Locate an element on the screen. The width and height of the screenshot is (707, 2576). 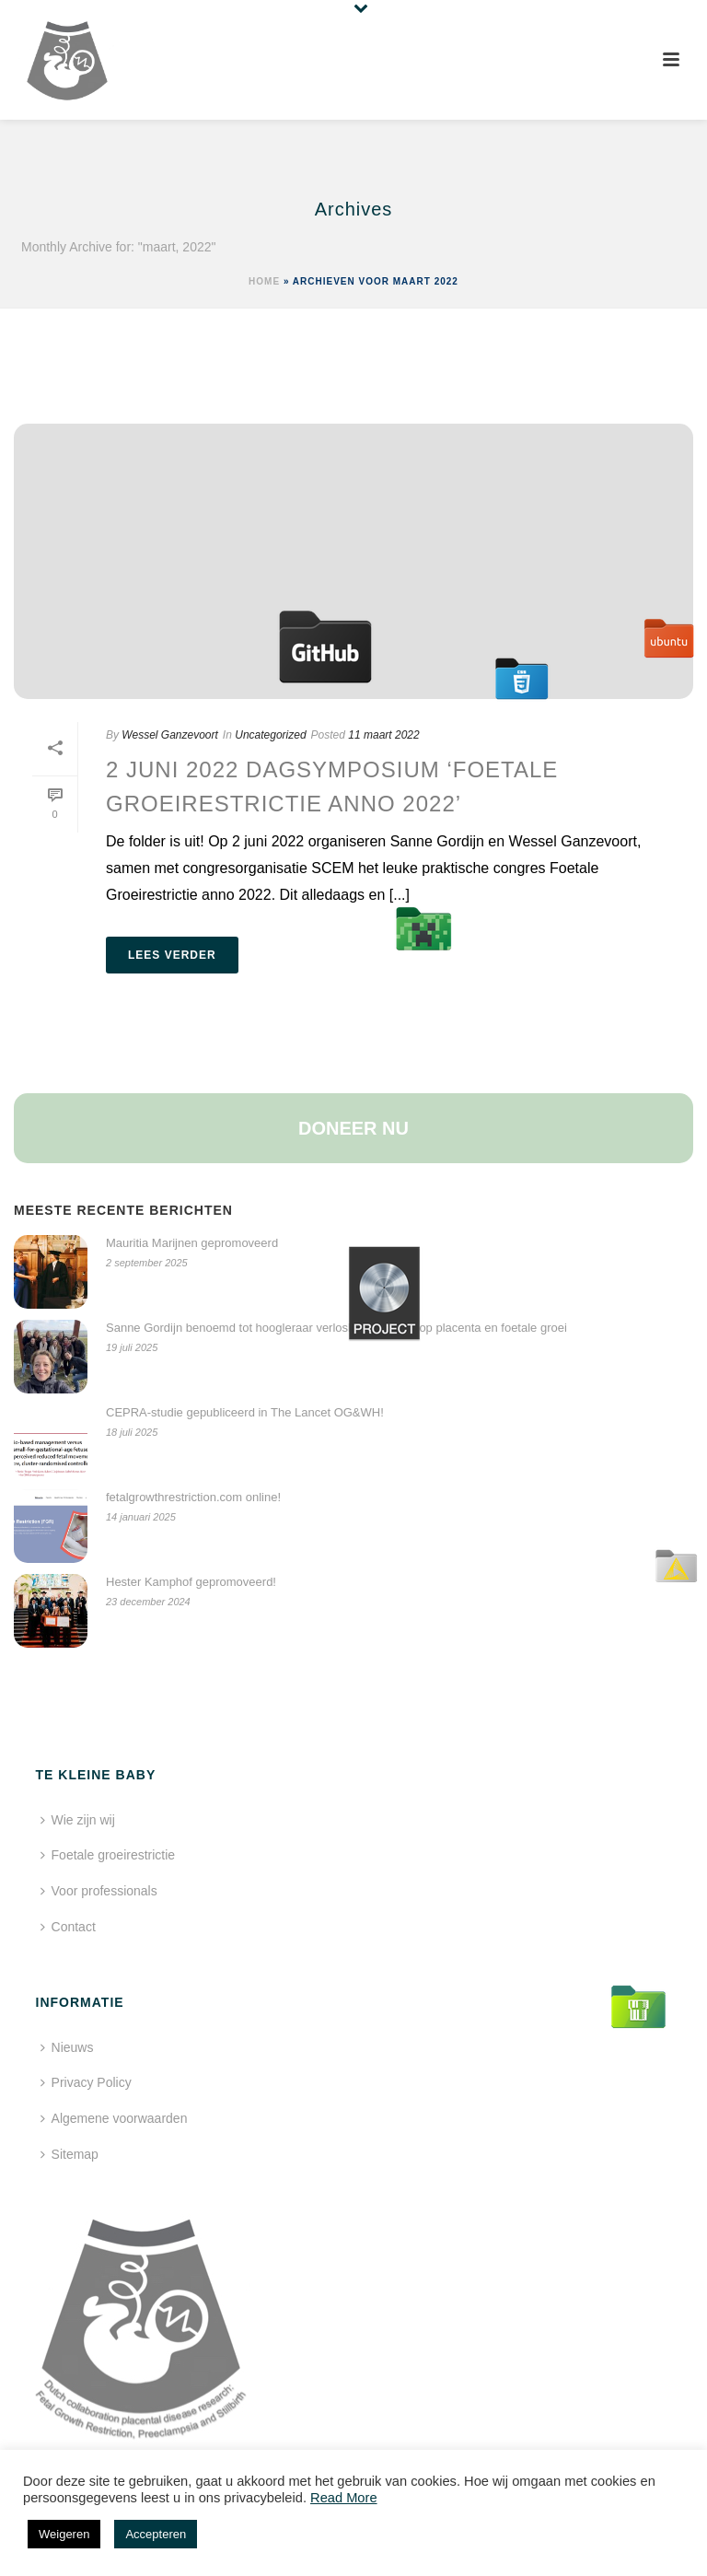
open knime workflow projects folder is located at coordinates (676, 1567).